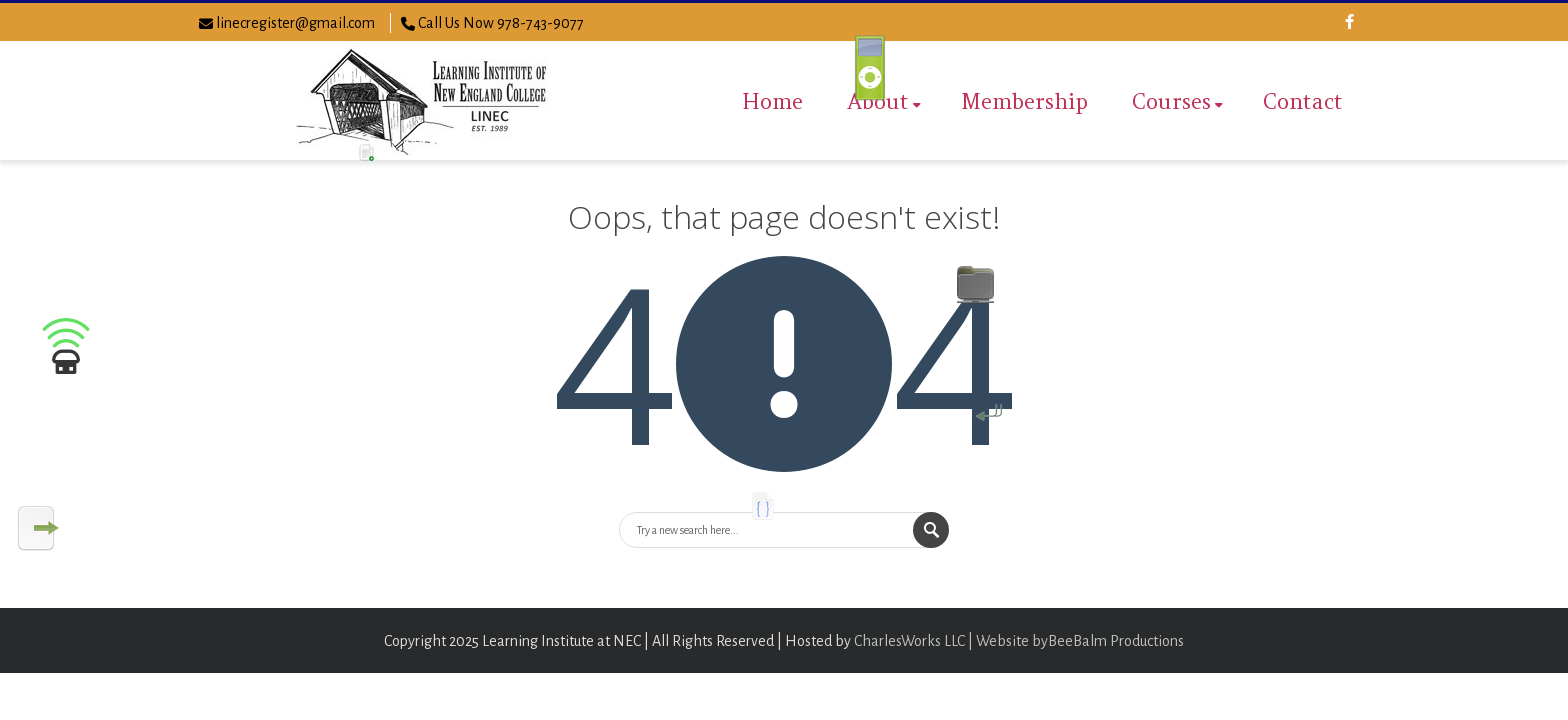 Image resolution: width=1568 pixels, height=720 pixels. I want to click on iPod nano device in green color, so click(870, 68).